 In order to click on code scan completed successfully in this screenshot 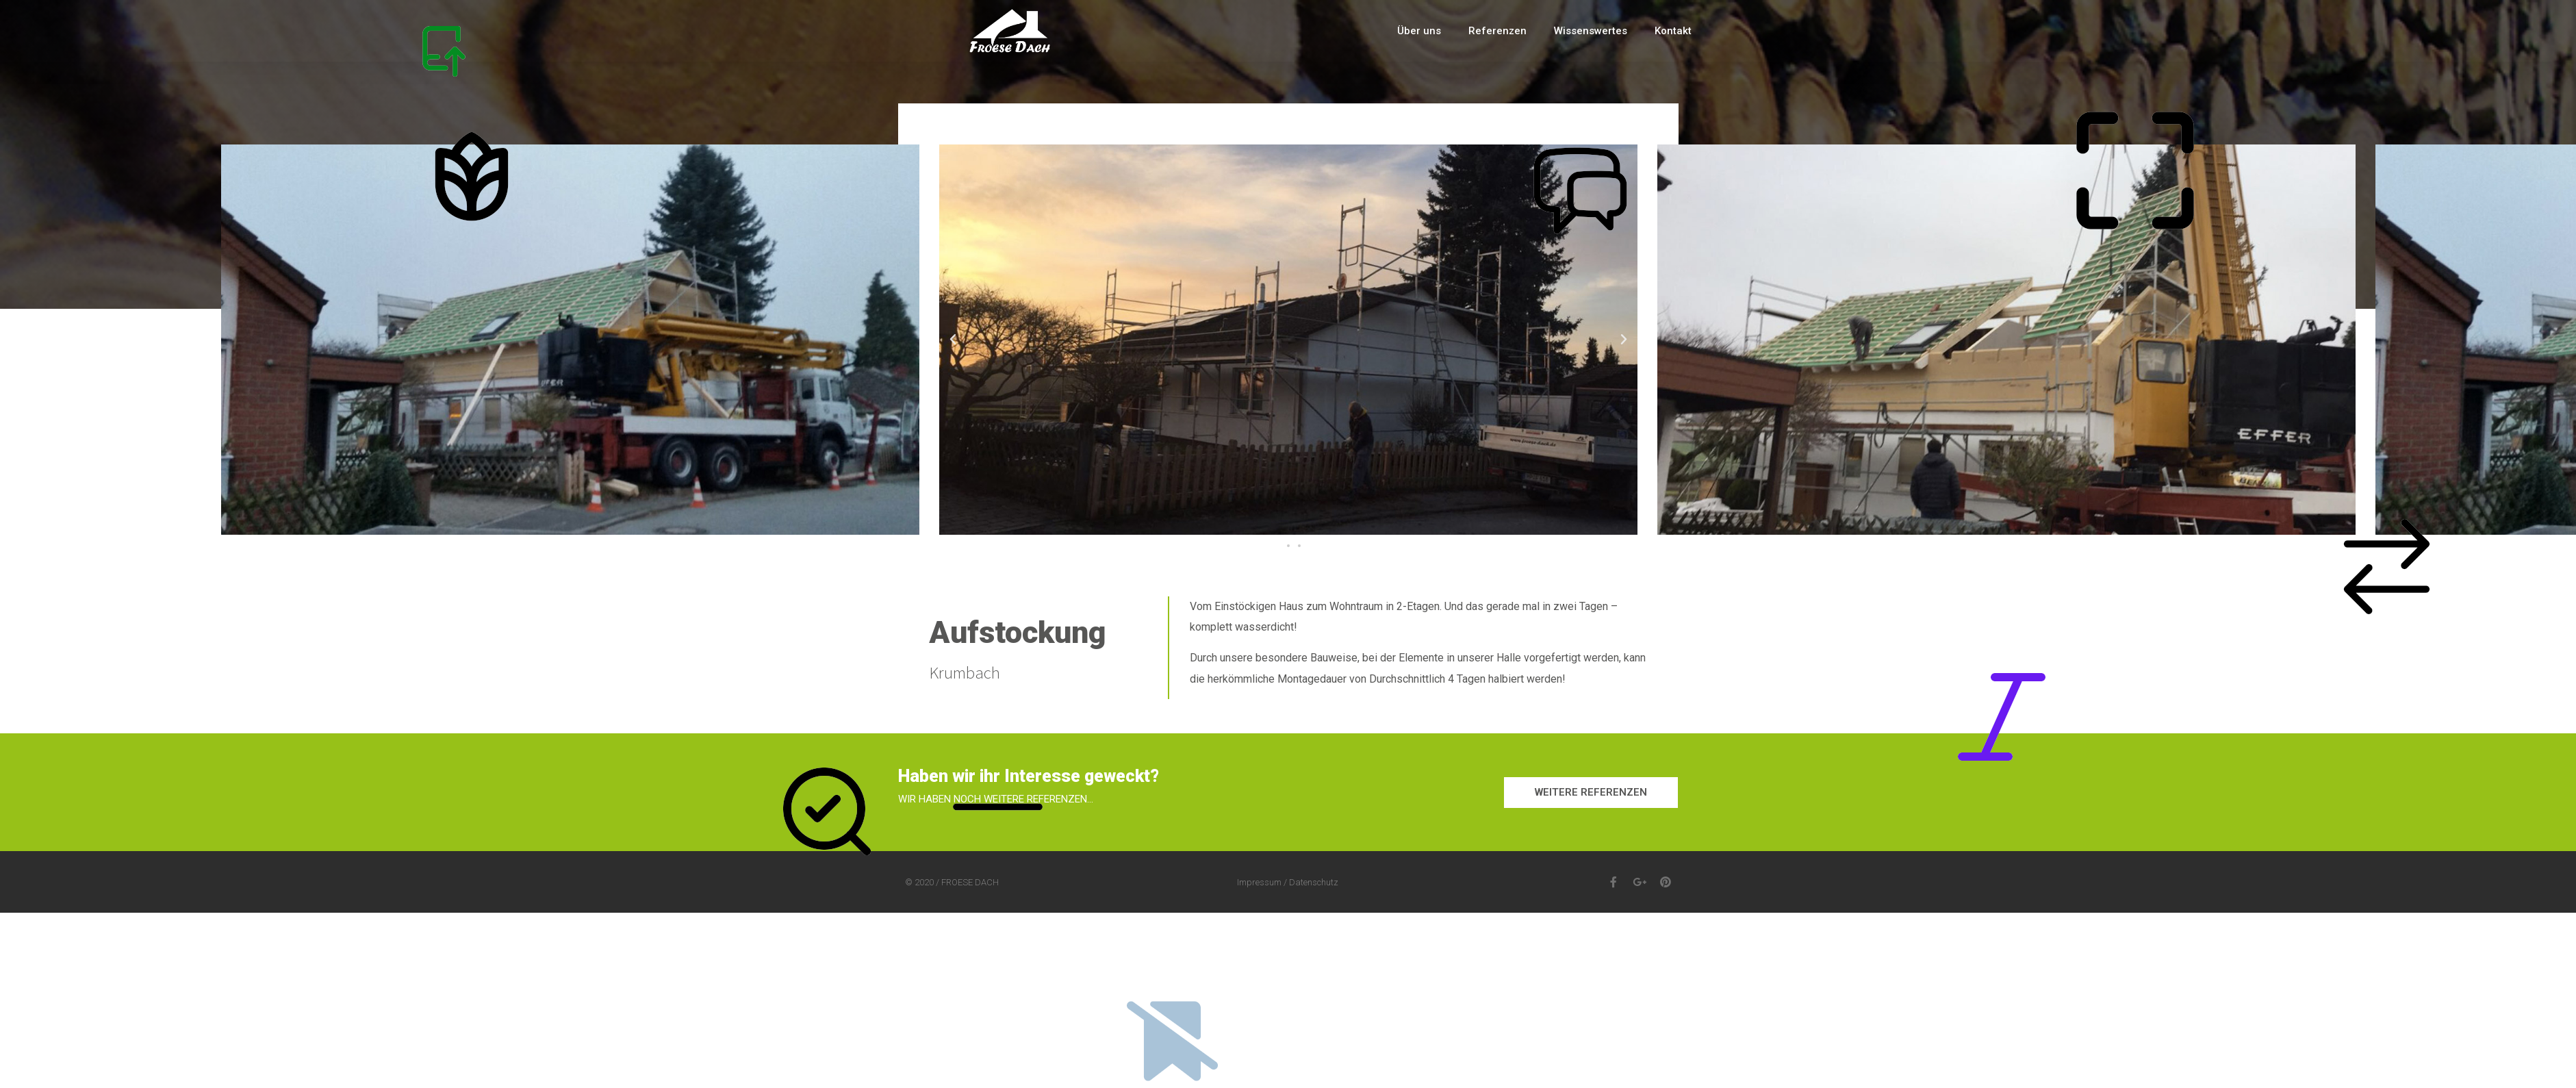, I will do `click(827, 811)`.